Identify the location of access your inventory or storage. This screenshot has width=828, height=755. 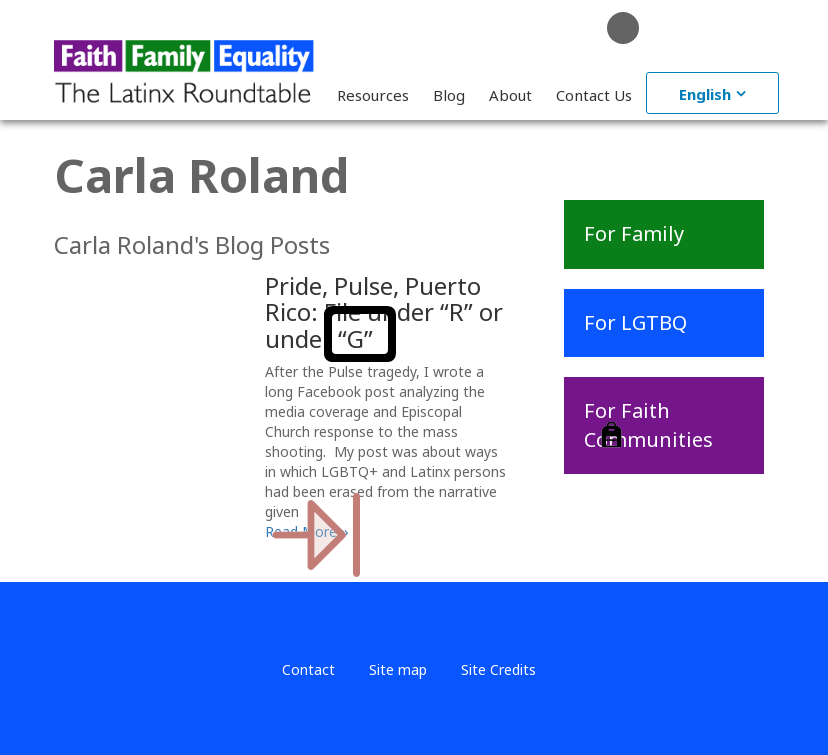
(611, 435).